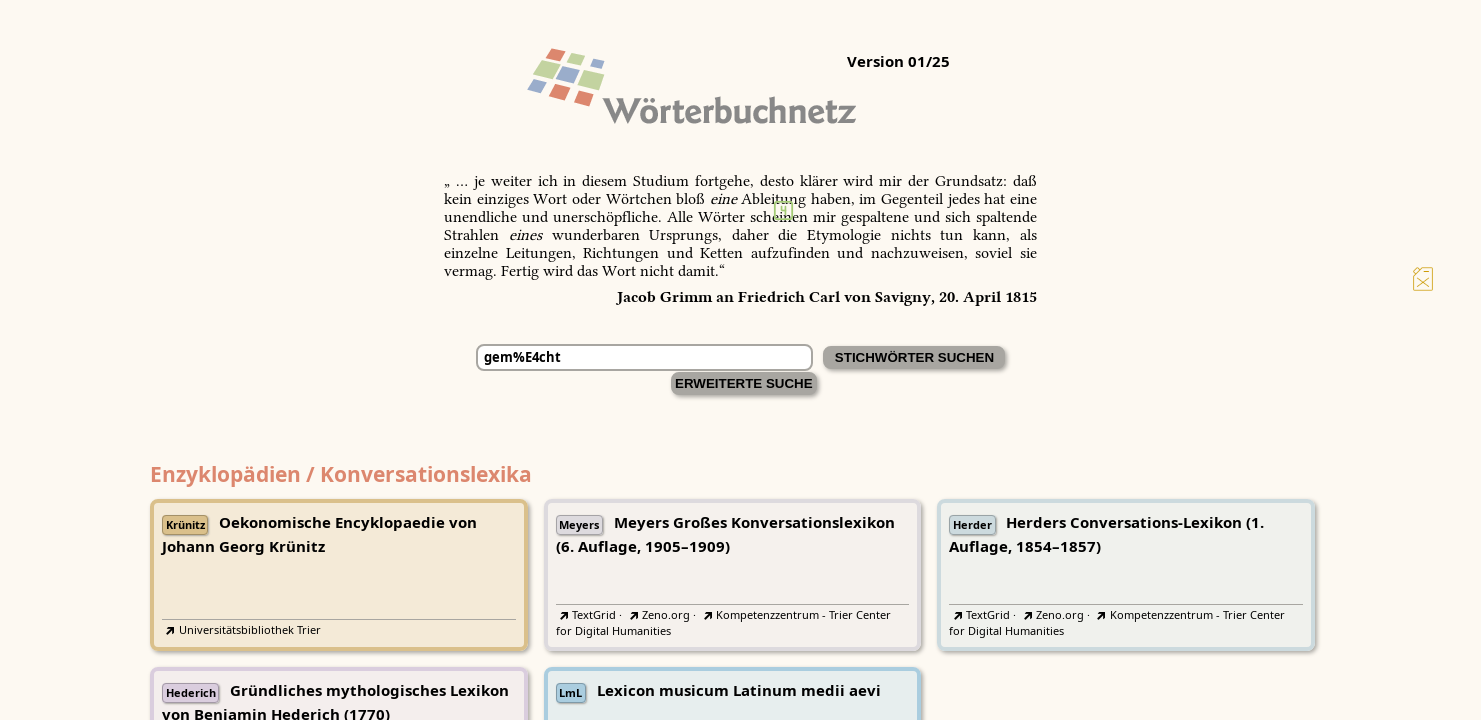 The image size is (1481, 720). Describe the element at coordinates (783, 210) in the screenshot. I see `select option 4 from a numbered list` at that location.